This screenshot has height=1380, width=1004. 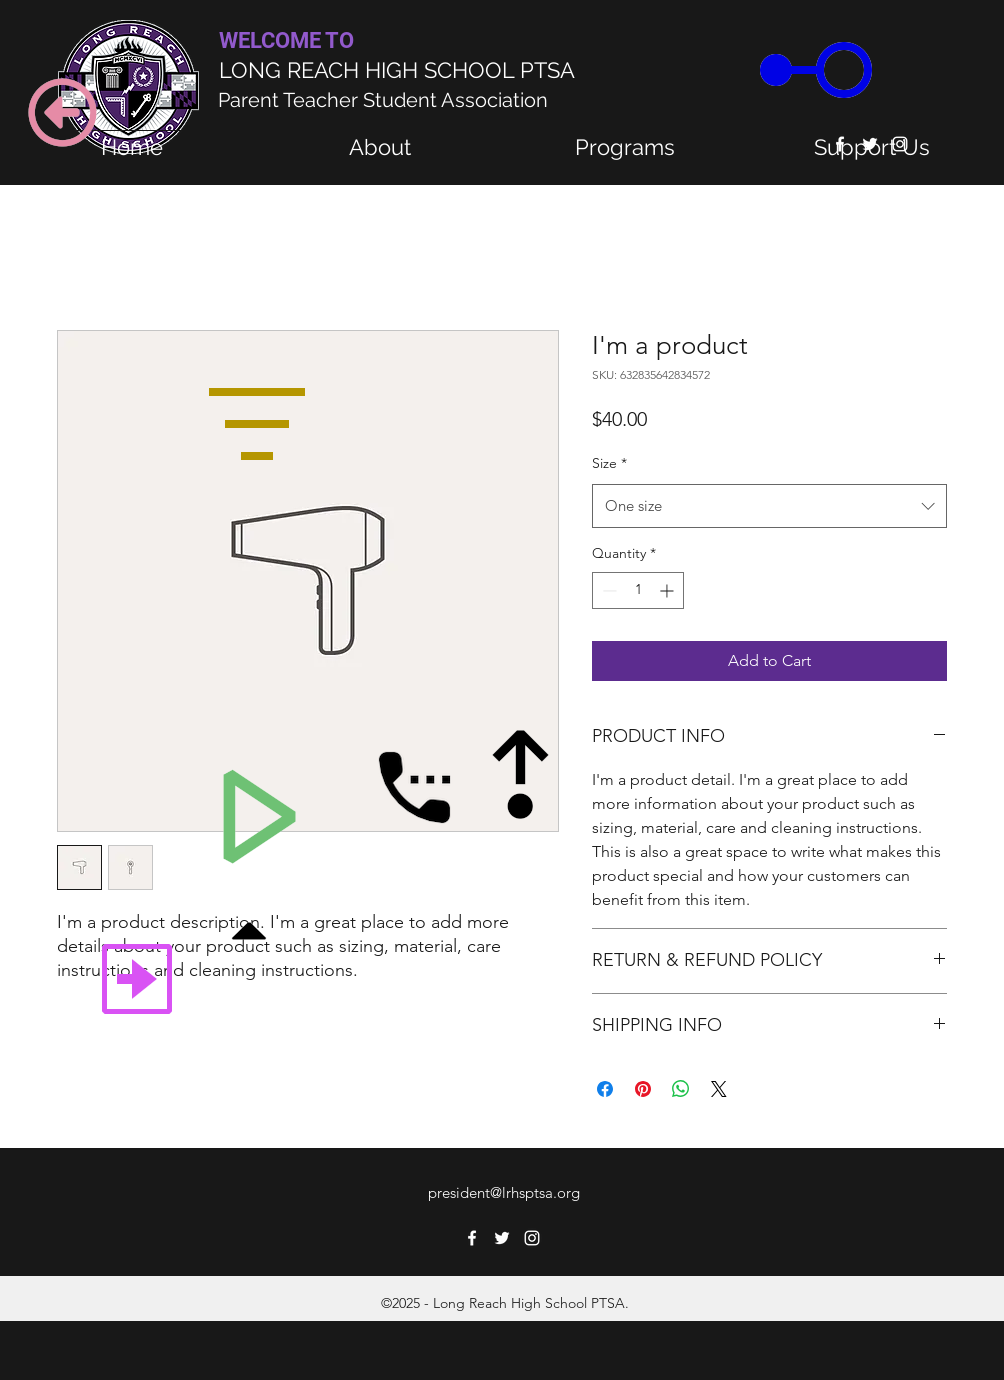 What do you see at coordinates (816, 74) in the screenshot?
I see `view interface or class definitions` at bounding box center [816, 74].